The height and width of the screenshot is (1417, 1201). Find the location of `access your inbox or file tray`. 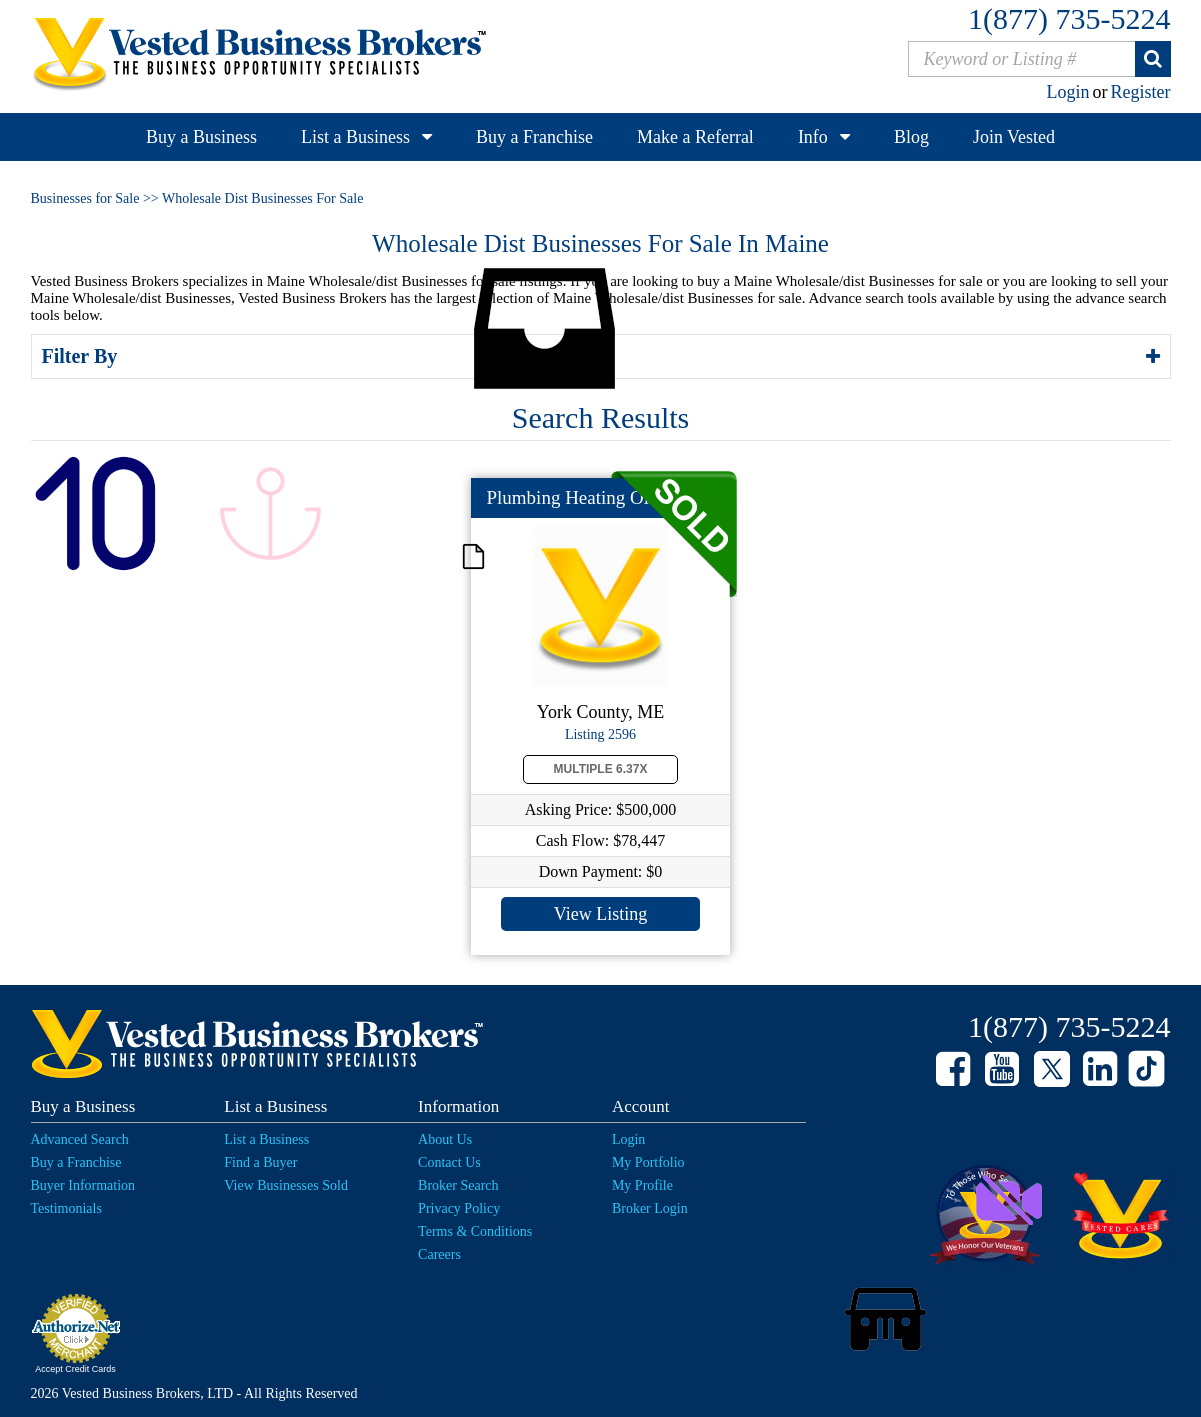

access your inbox or file tray is located at coordinates (544, 328).